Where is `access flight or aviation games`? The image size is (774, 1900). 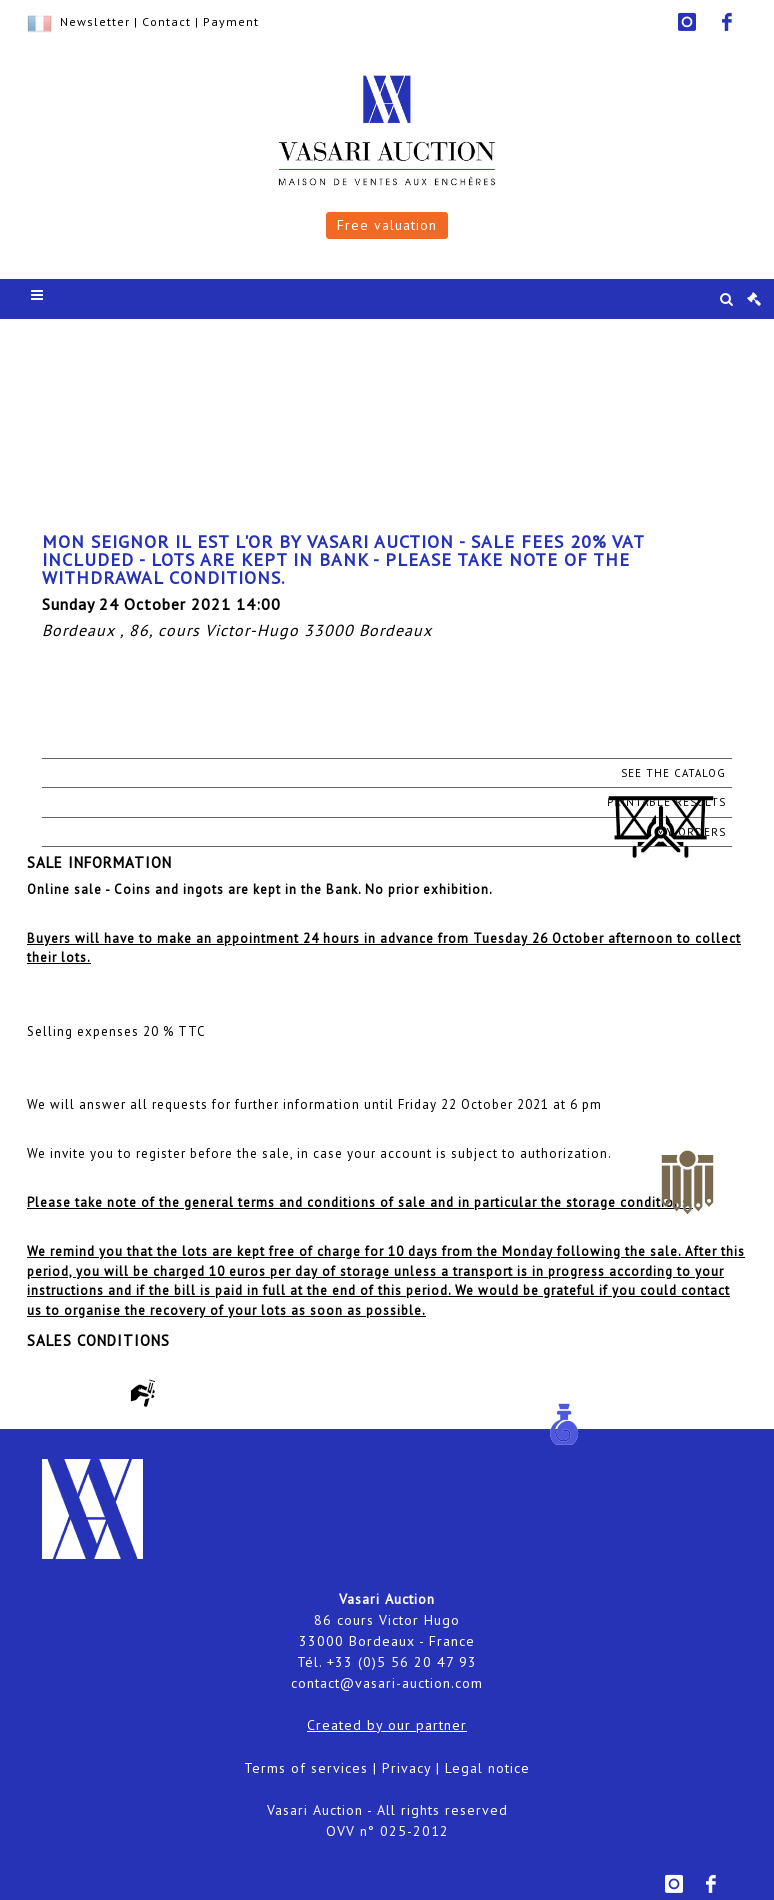
access flight or aviation games is located at coordinates (661, 827).